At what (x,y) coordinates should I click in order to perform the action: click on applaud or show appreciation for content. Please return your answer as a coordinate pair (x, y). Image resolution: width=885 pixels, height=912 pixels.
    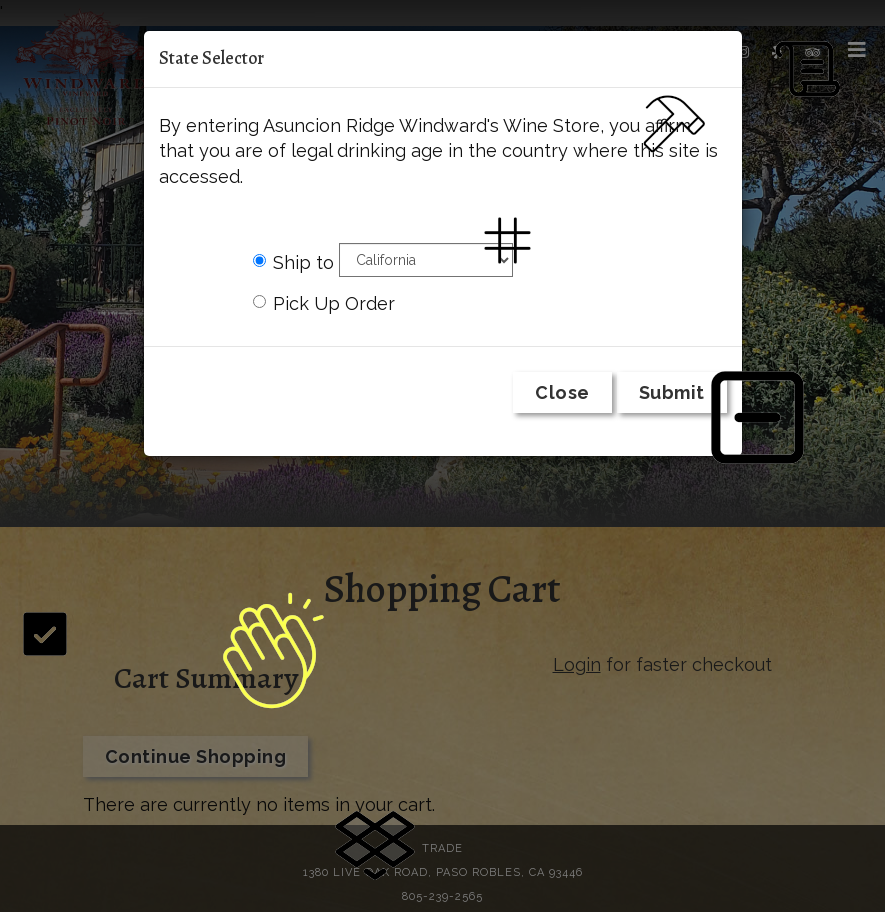
    Looking at the image, I should click on (271, 650).